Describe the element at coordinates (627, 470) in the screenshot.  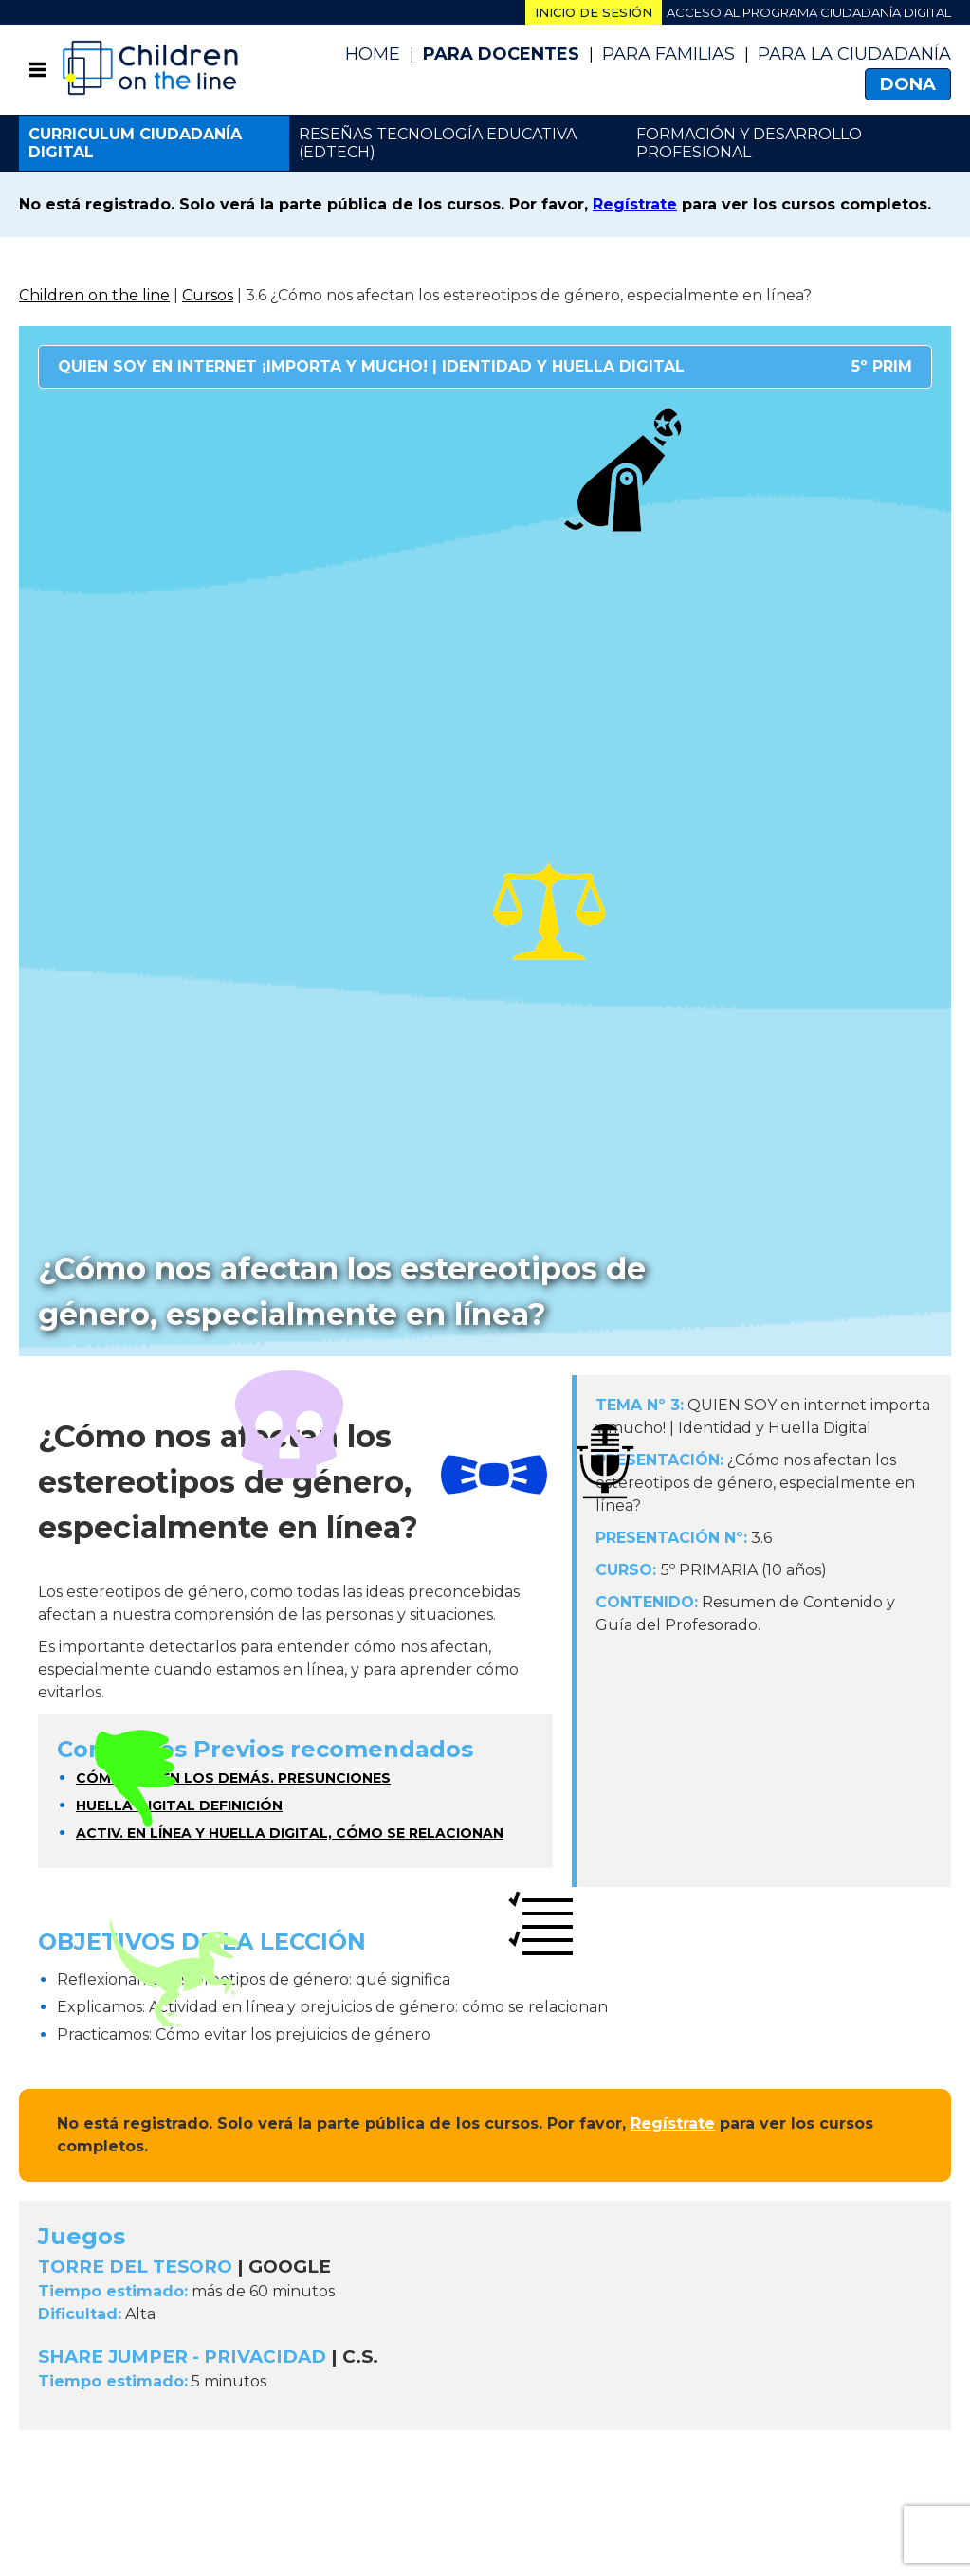
I see `launch a stunt or action mini-game` at that location.